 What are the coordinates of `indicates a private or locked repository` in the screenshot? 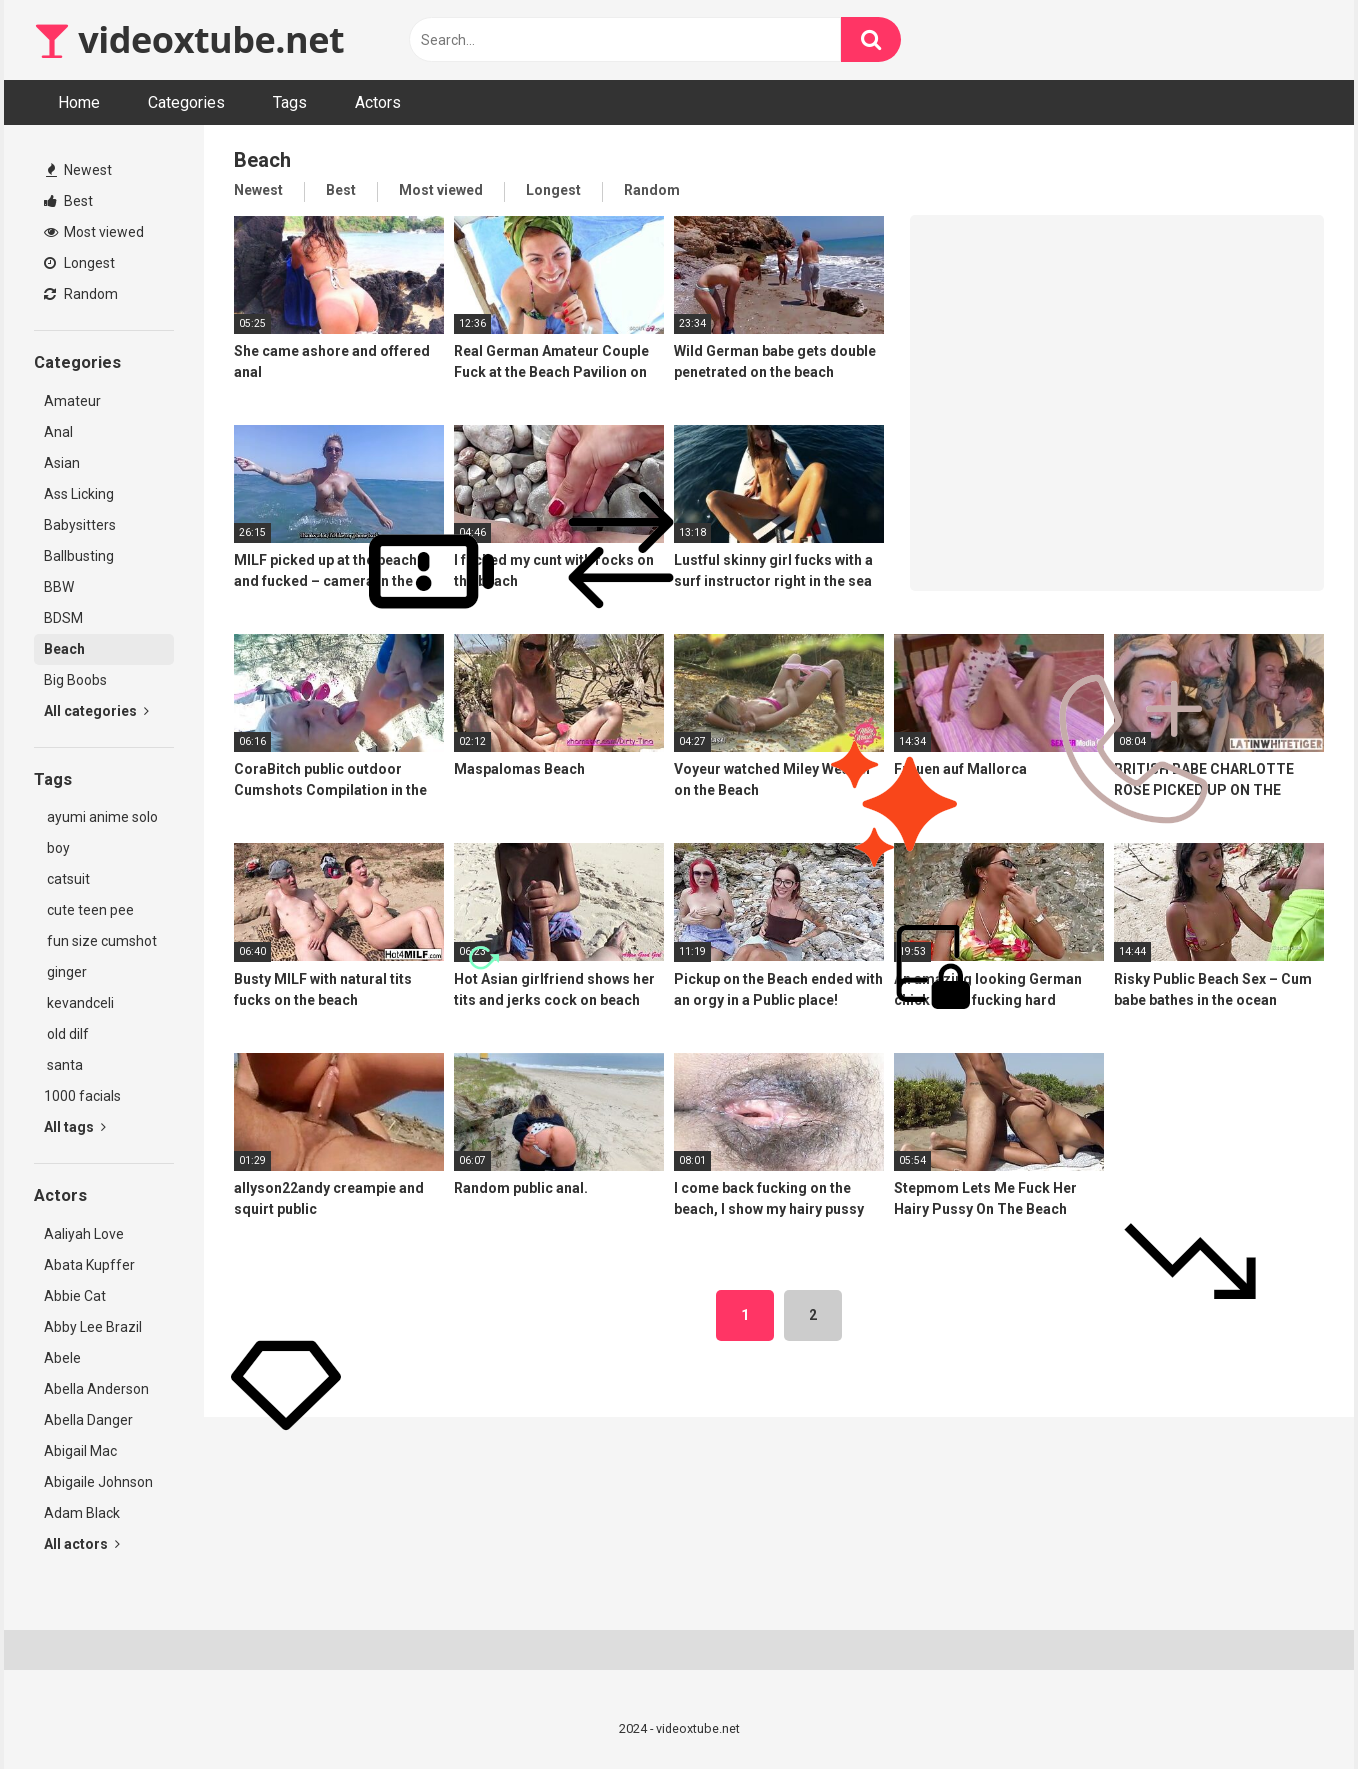 It's located at (928, 967).